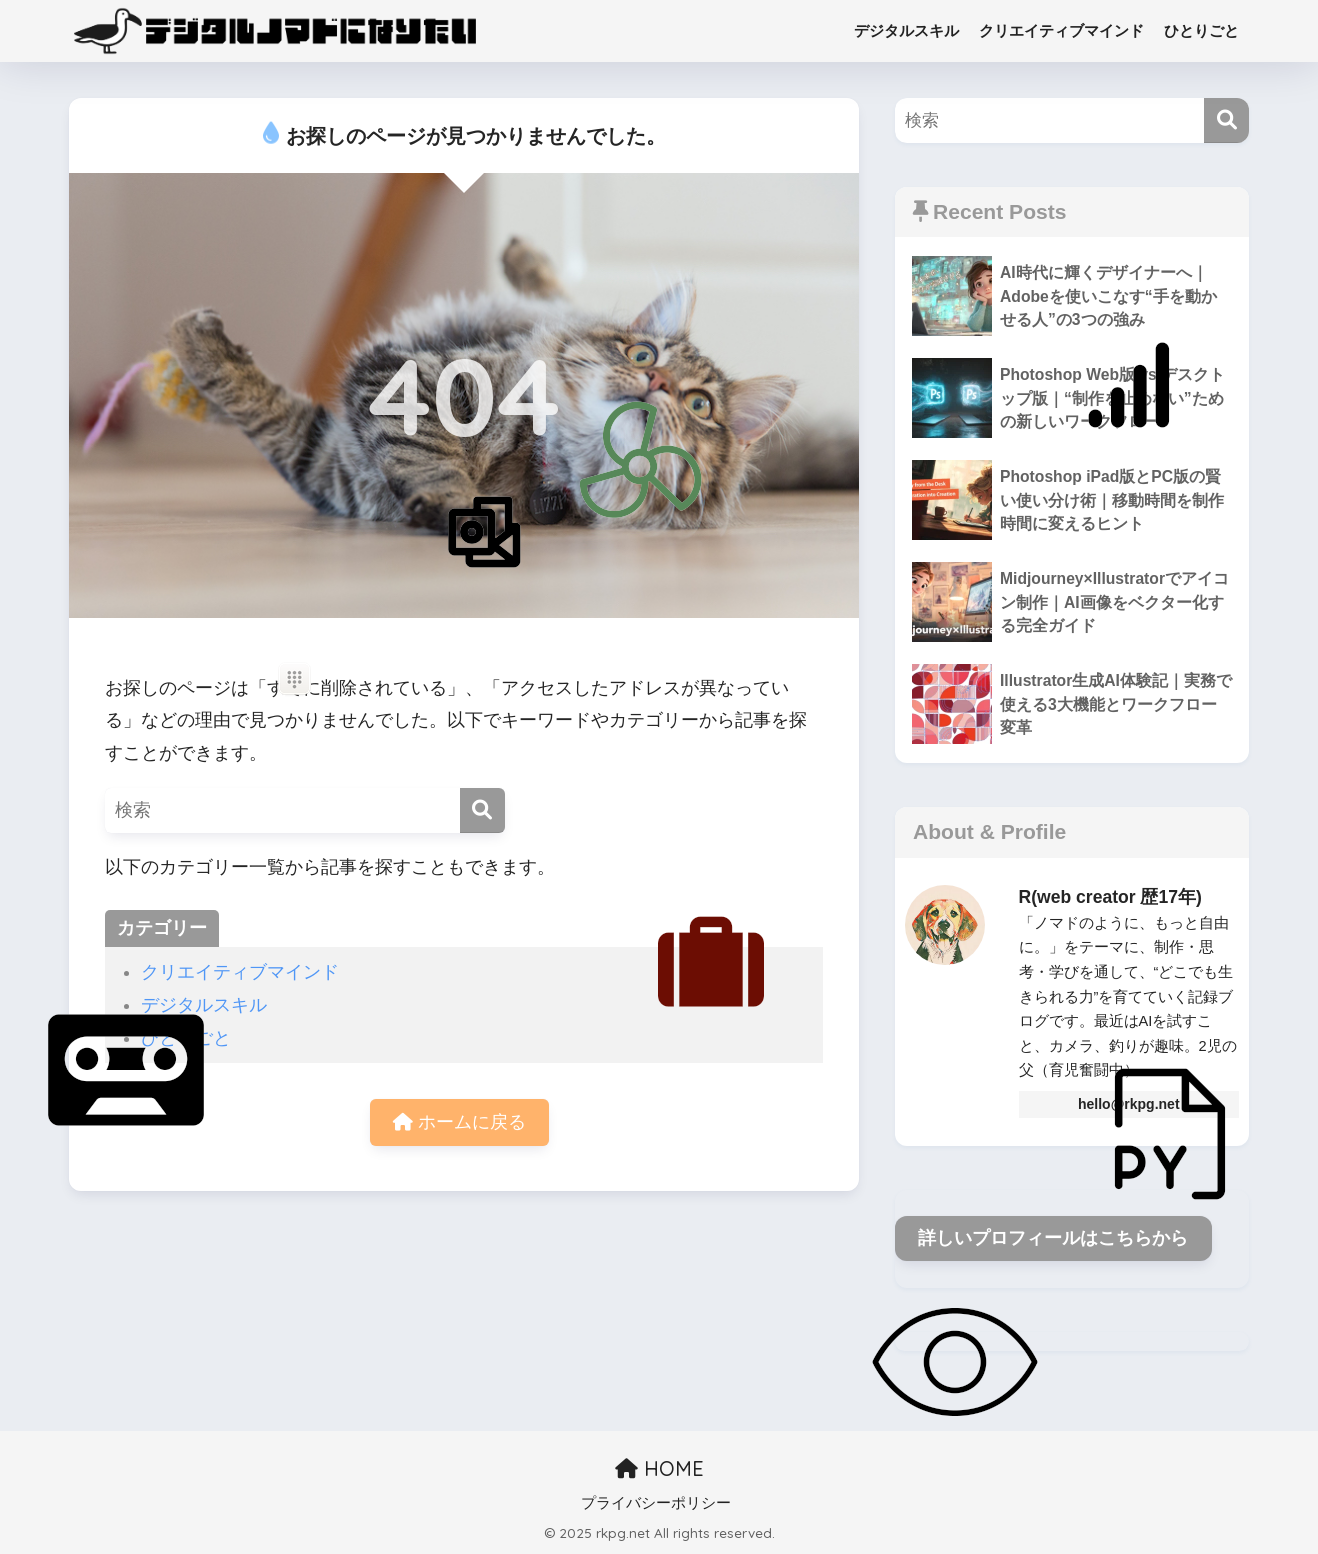 The width and height of the screenshot is (1318, 1554). Describe the element at coordinates (126, 1070) in the screenshot. I see `access audio recordings or voice memos` at that location.